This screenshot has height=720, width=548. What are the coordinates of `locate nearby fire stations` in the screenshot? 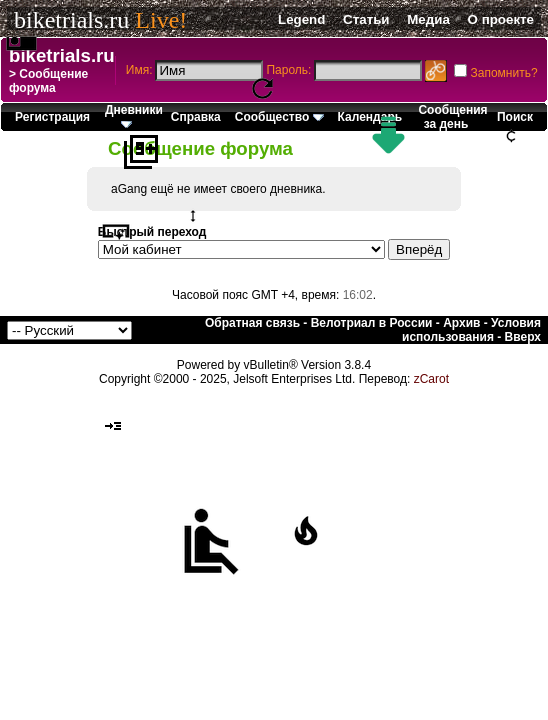 It's located at (306, 531).